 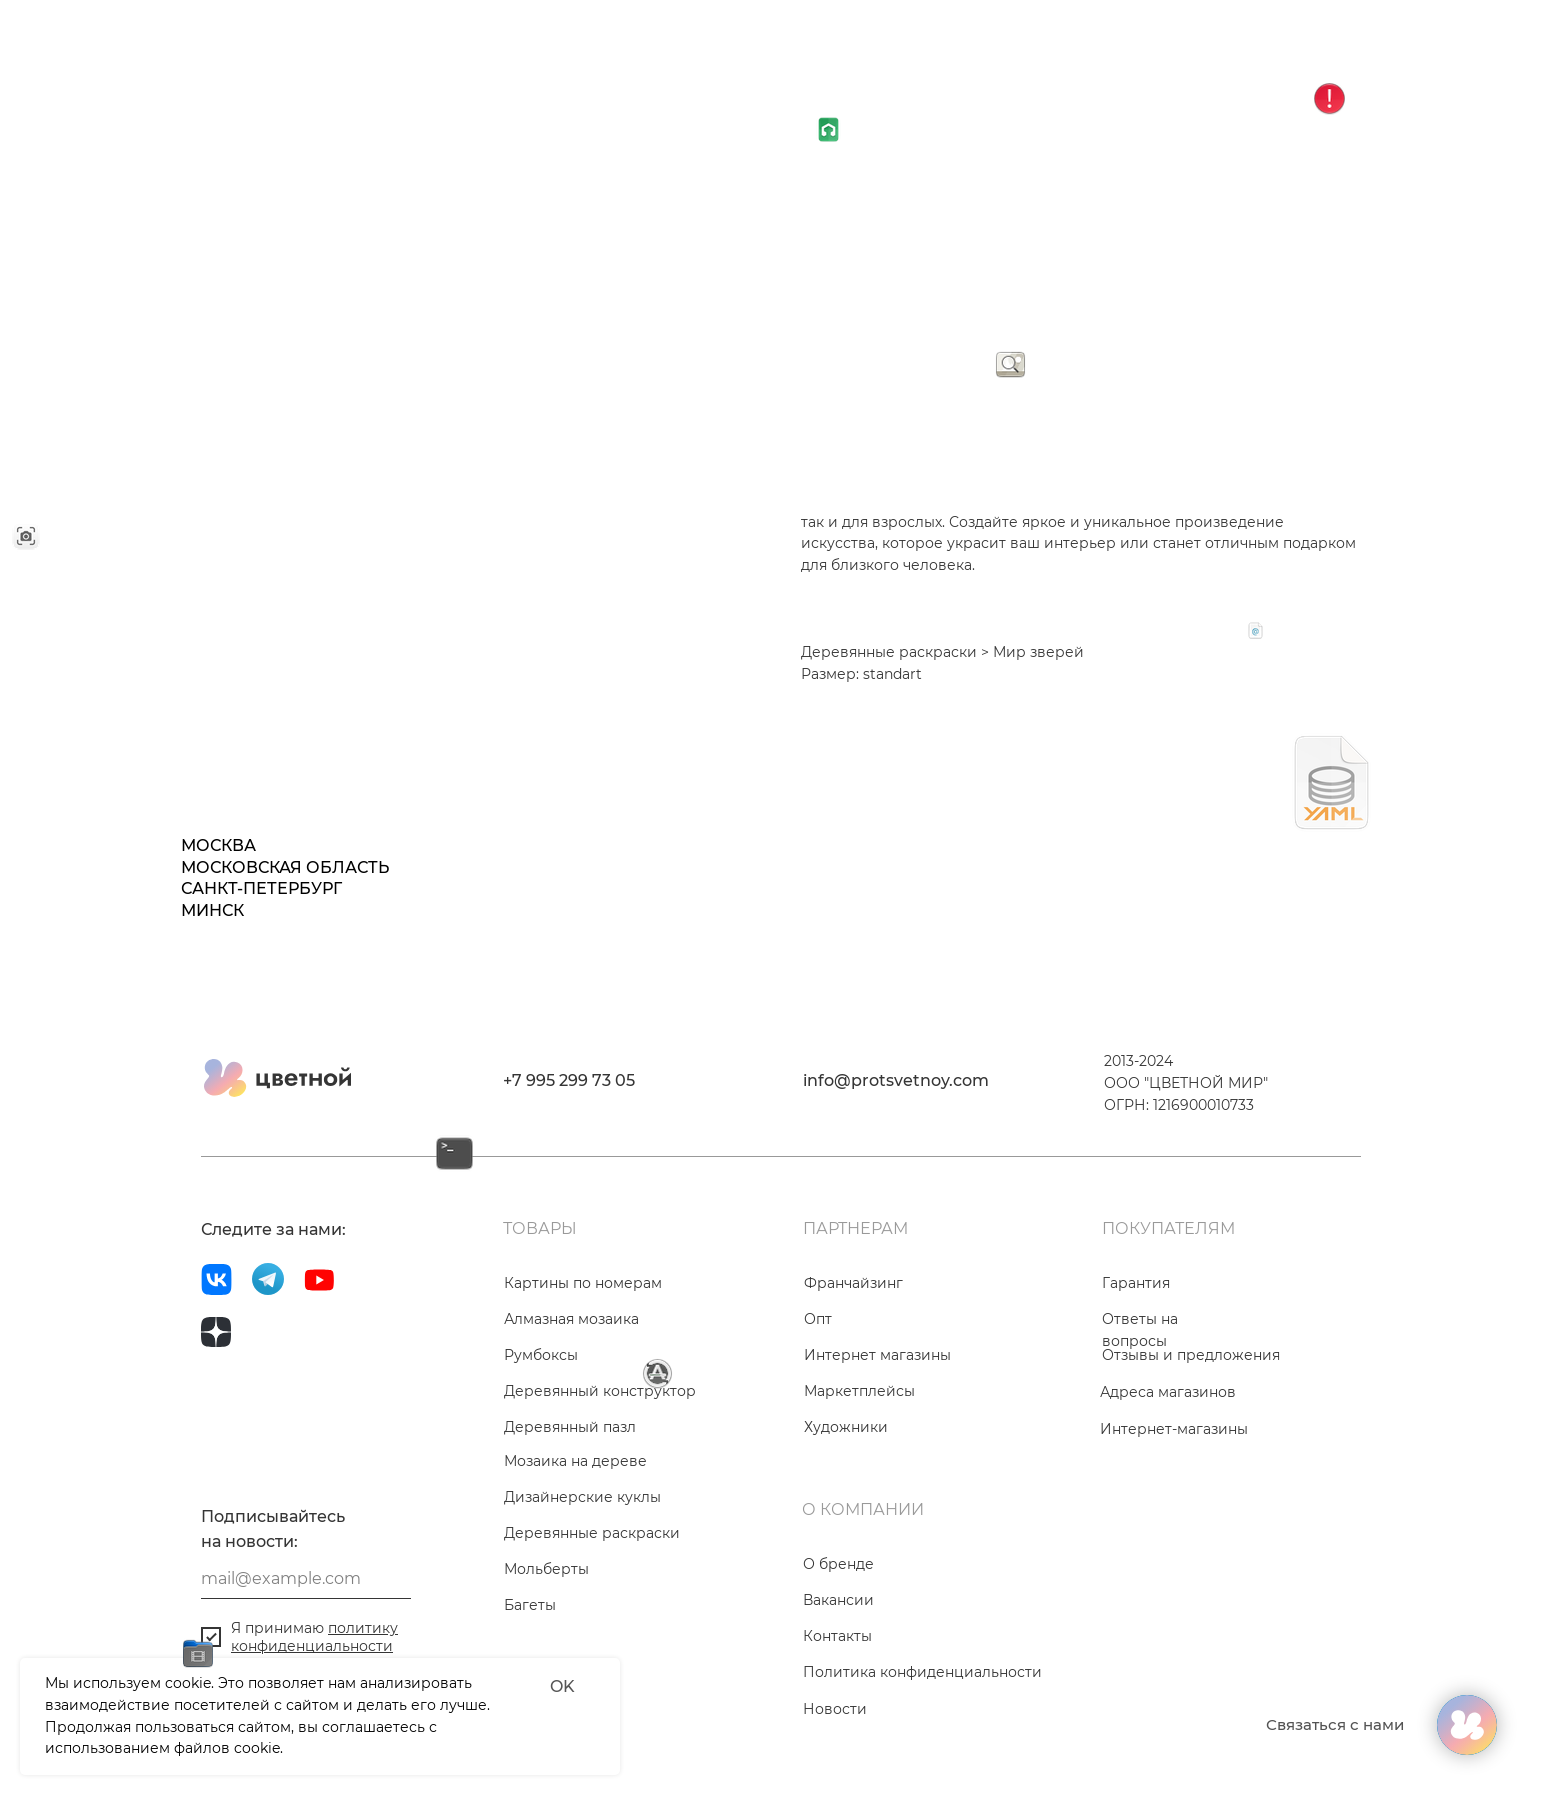 What do you see at coordinates (1010, 364) in the screenshot?
I see `open the image viewer application` at bounding box center [1010, 364].